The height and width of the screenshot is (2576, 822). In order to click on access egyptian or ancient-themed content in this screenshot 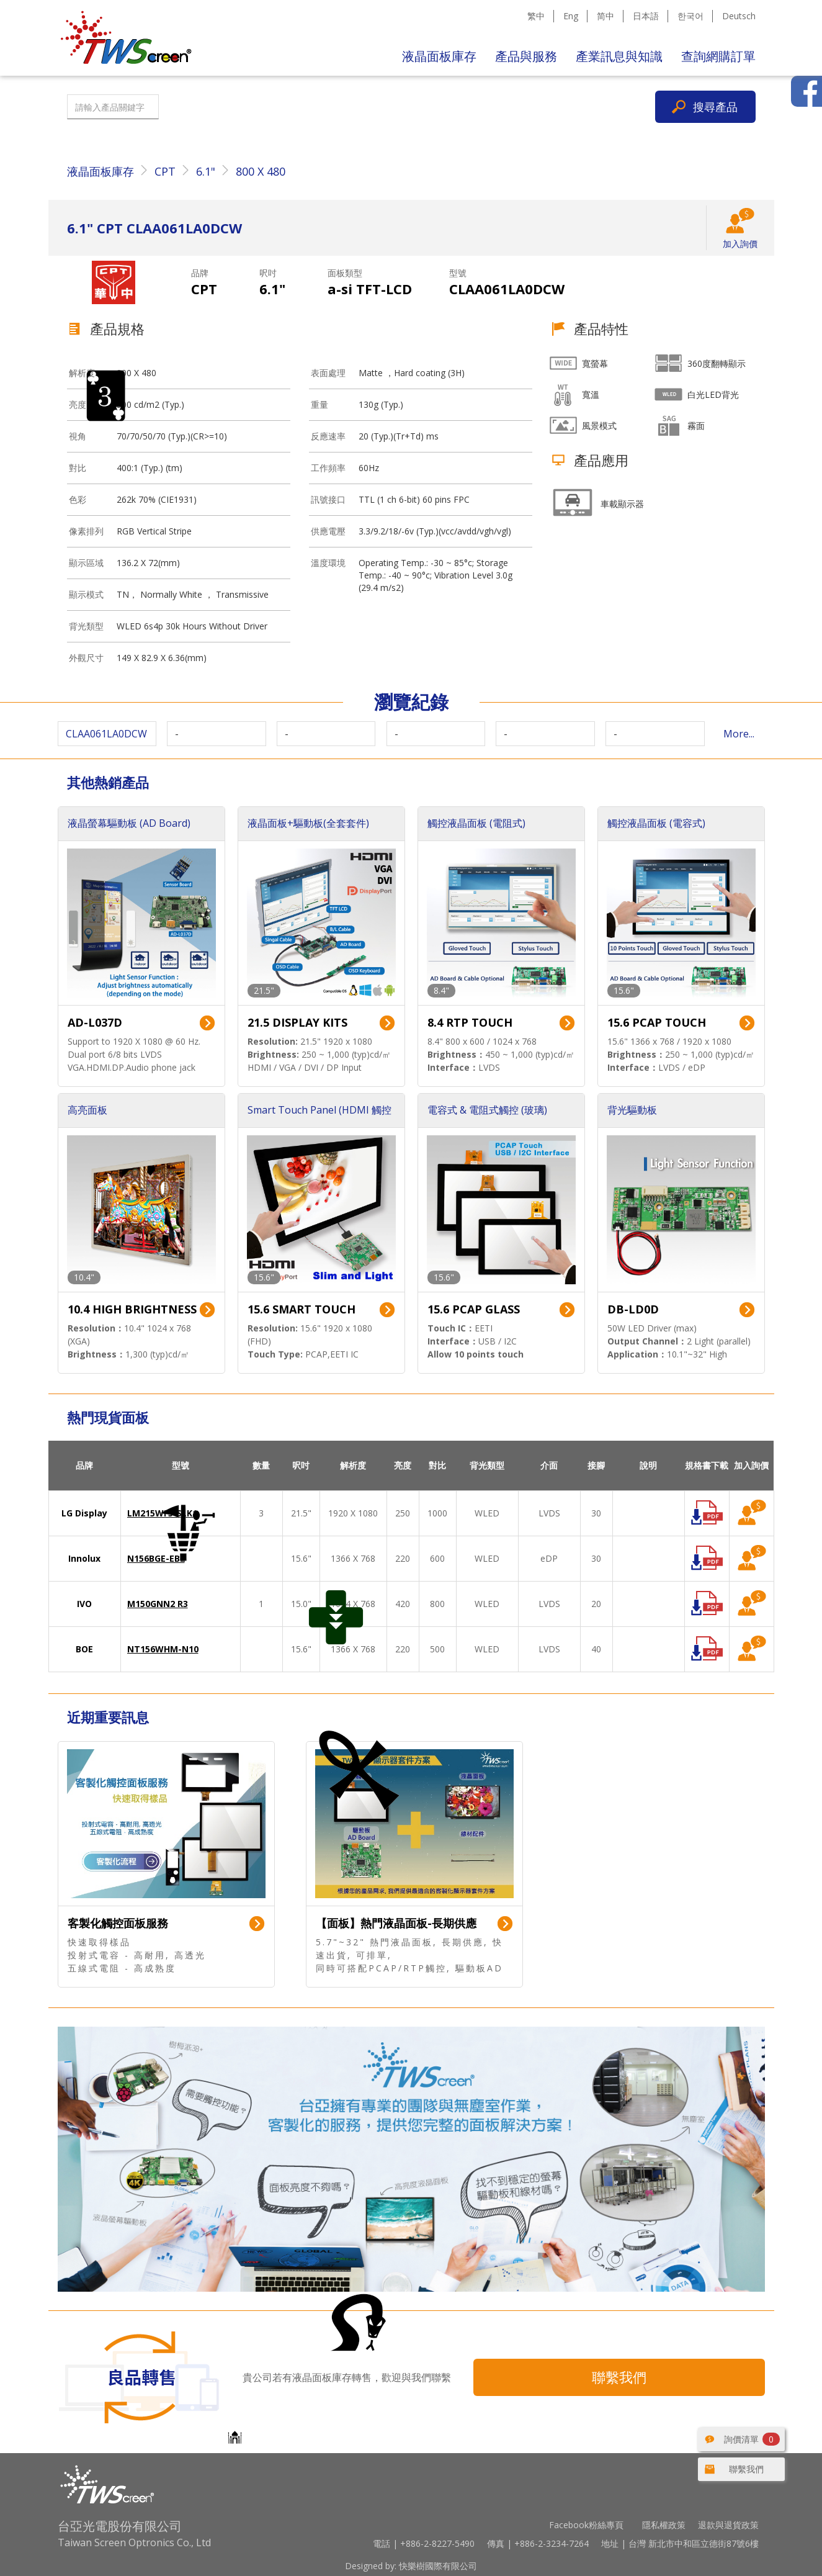, I will do `click(359, 1770)`.